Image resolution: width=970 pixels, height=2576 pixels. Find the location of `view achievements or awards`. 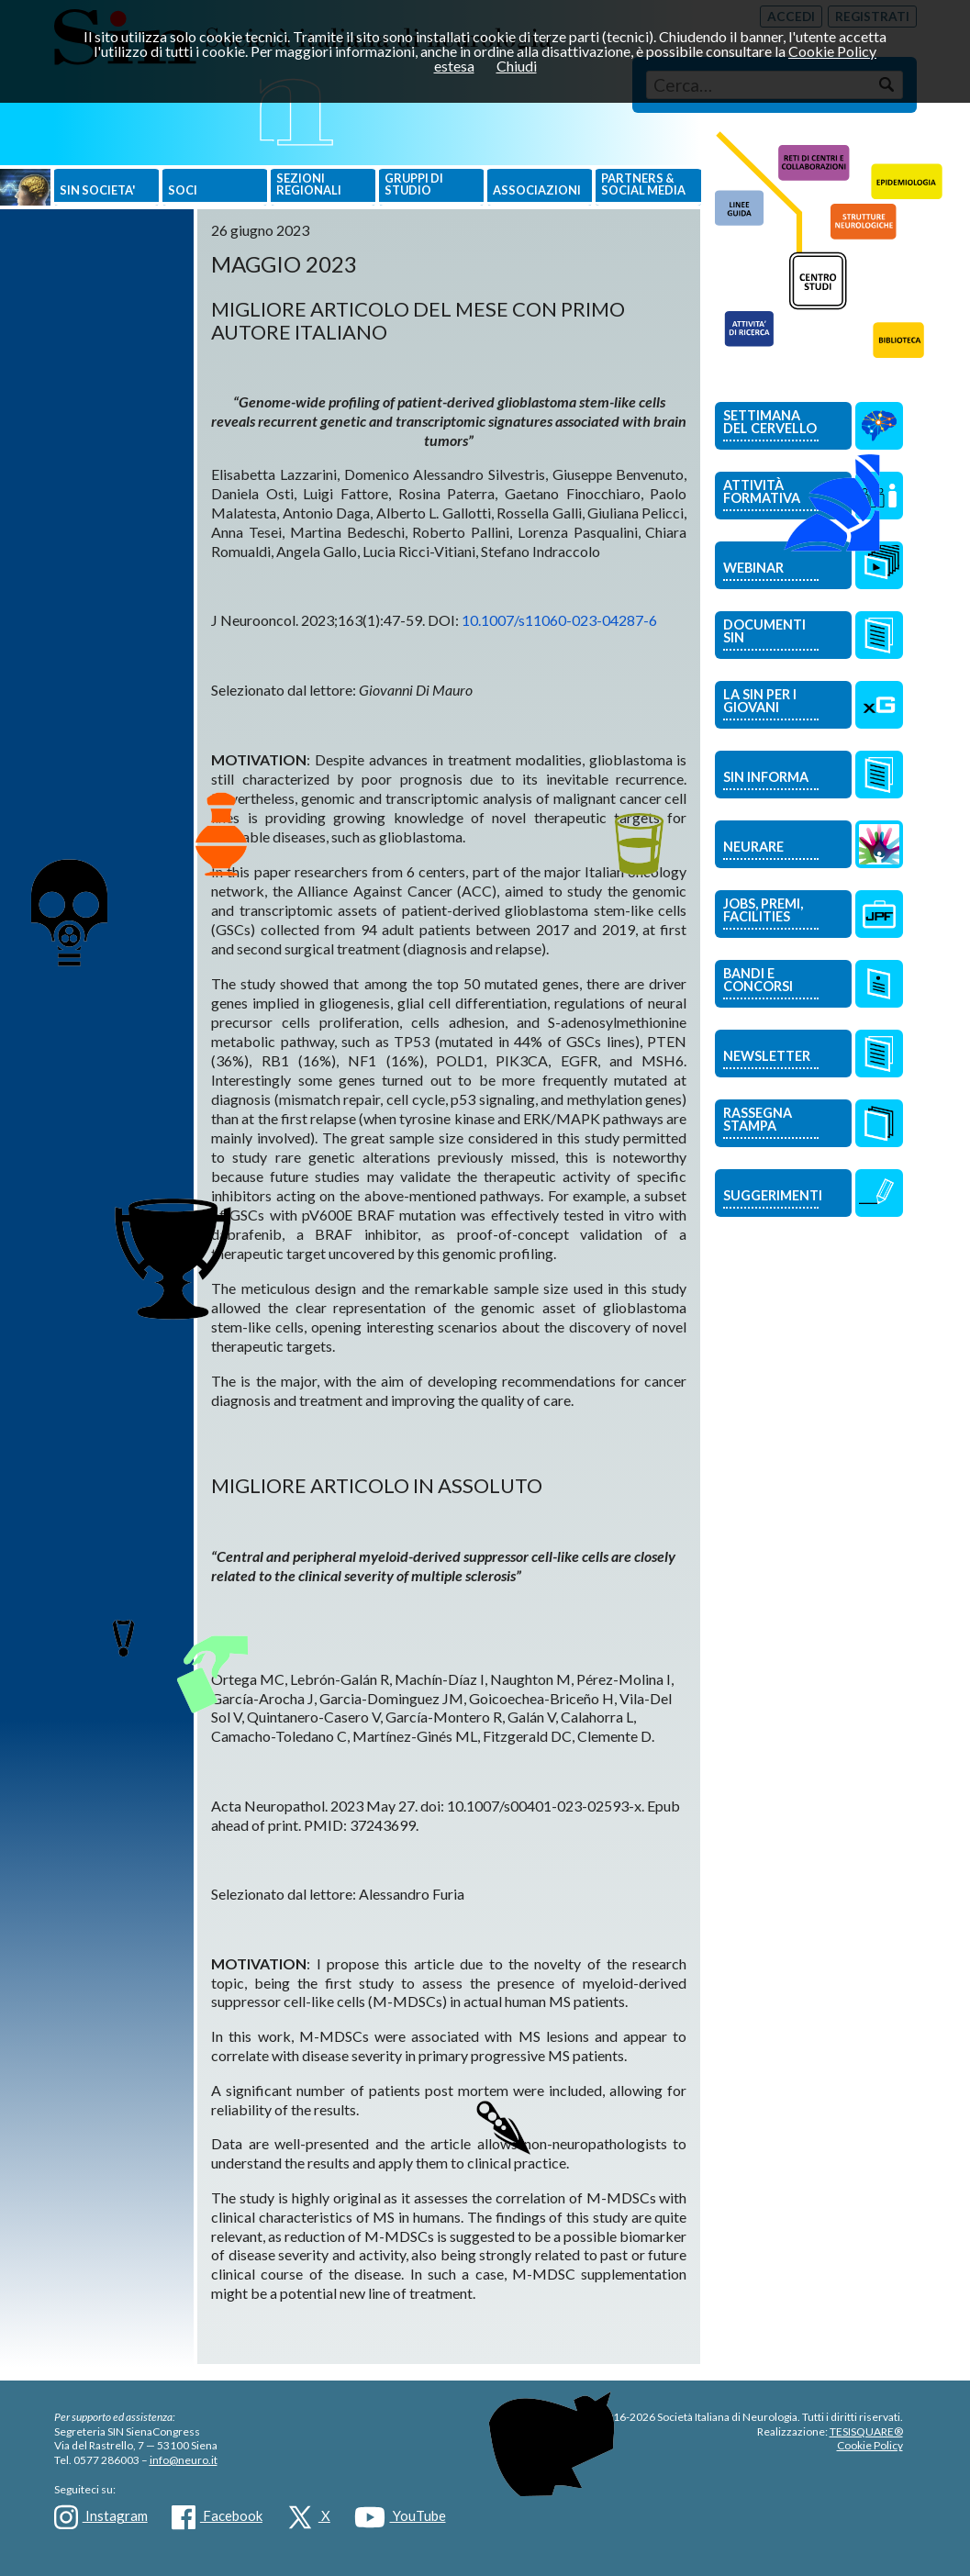

view achievements or awards is located at coordinates (123, 1637).